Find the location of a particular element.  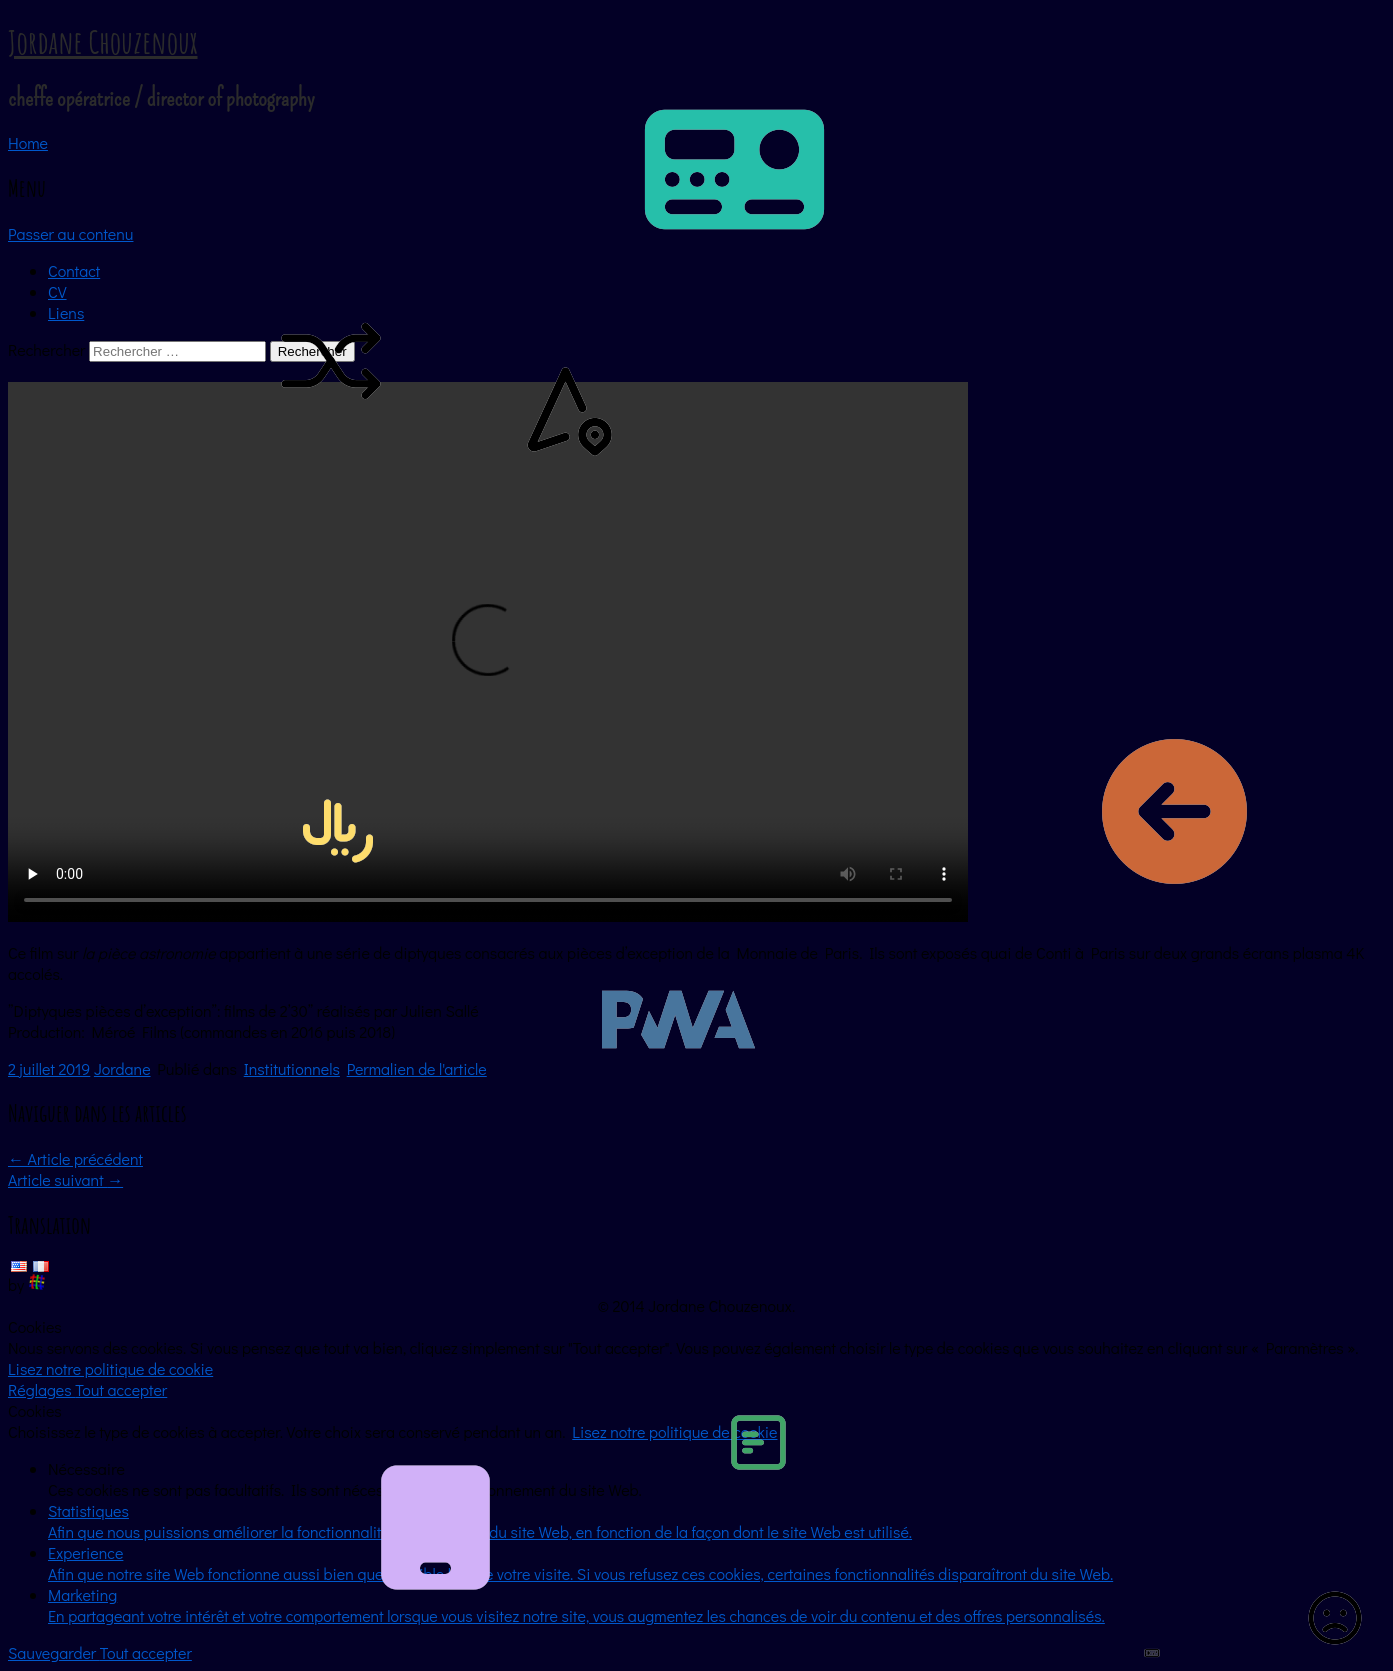

access digital tachograph or driver logging device is located at coordinates (734, 169).